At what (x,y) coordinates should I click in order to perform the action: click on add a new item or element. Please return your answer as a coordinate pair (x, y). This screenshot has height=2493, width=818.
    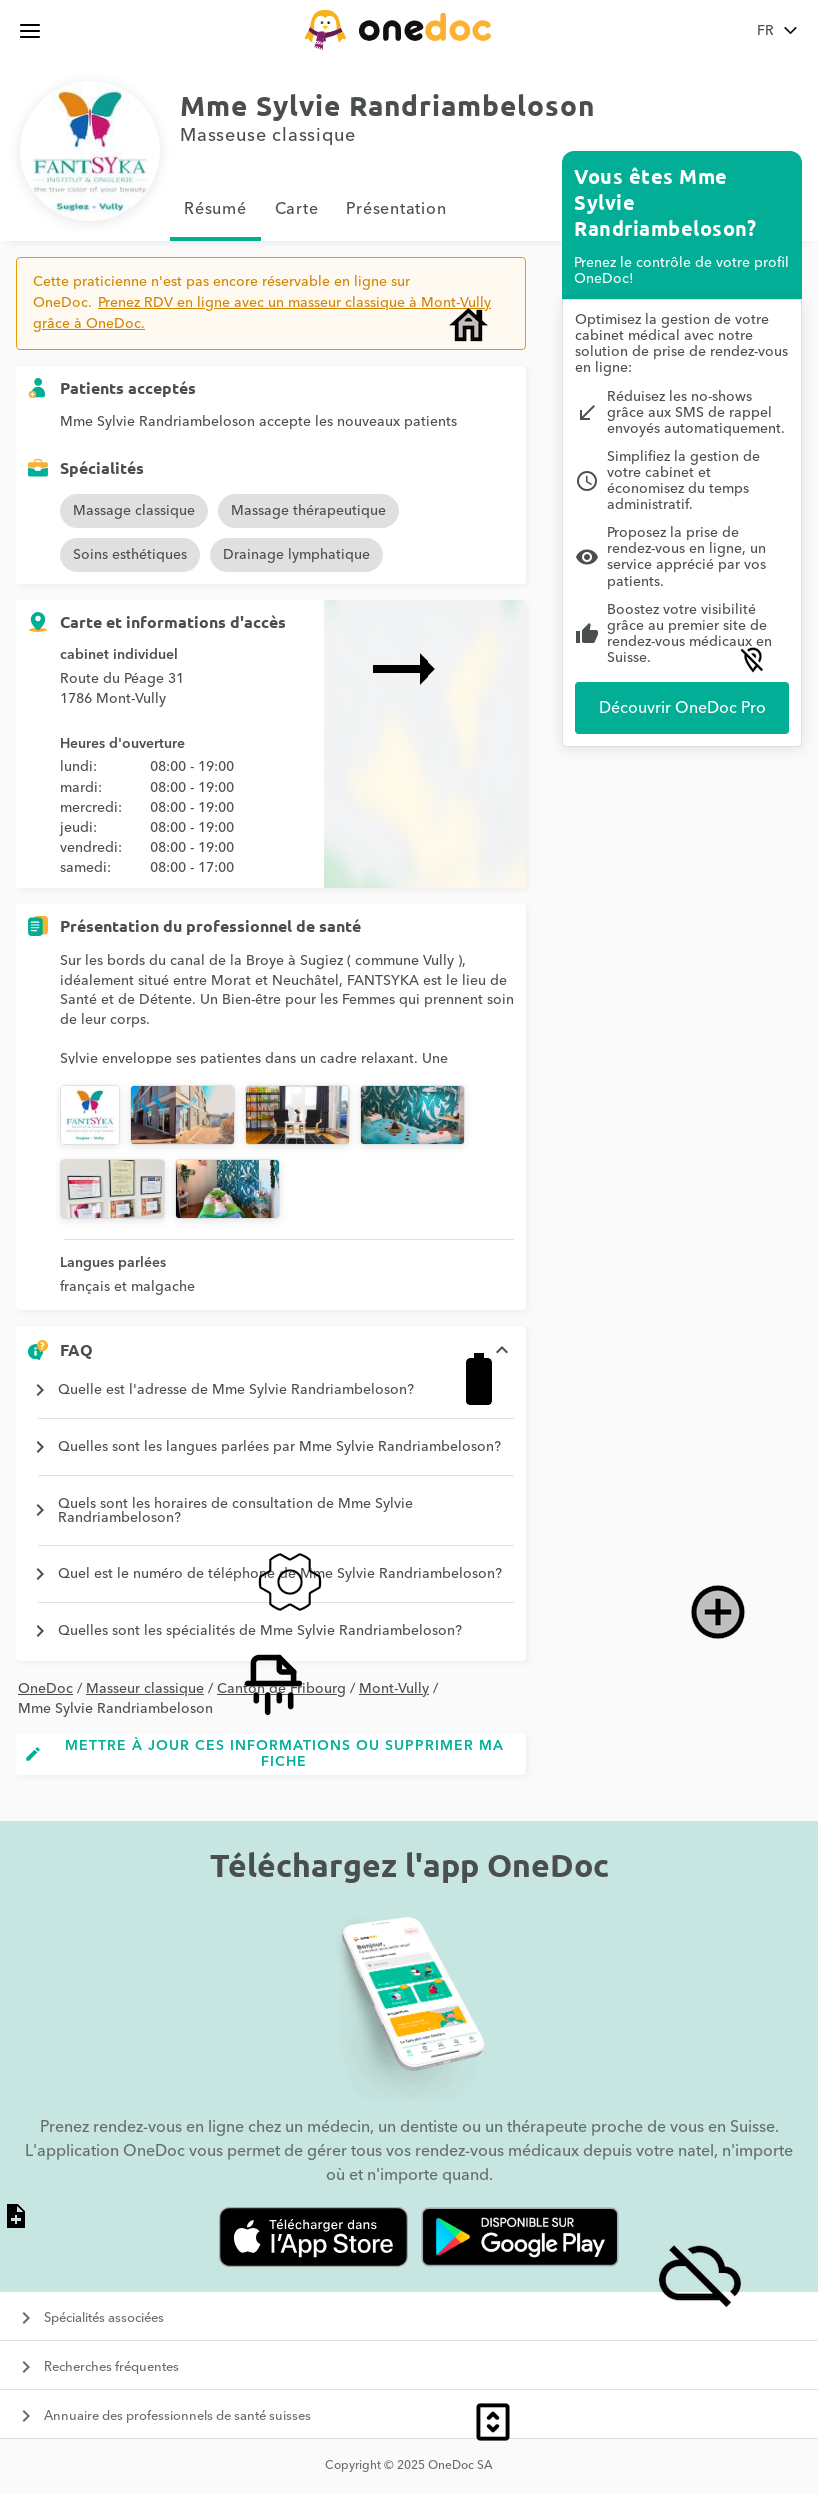
    Looking at the image, I should click on (718, 1612).